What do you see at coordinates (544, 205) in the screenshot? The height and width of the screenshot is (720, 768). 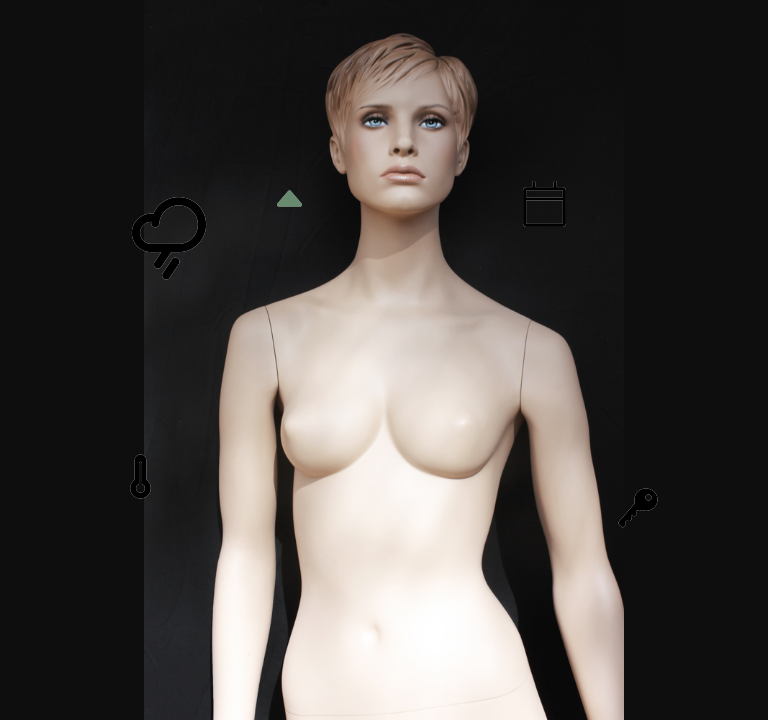 I see `view calendar or scheduled events` at bounding box center [544, 205].